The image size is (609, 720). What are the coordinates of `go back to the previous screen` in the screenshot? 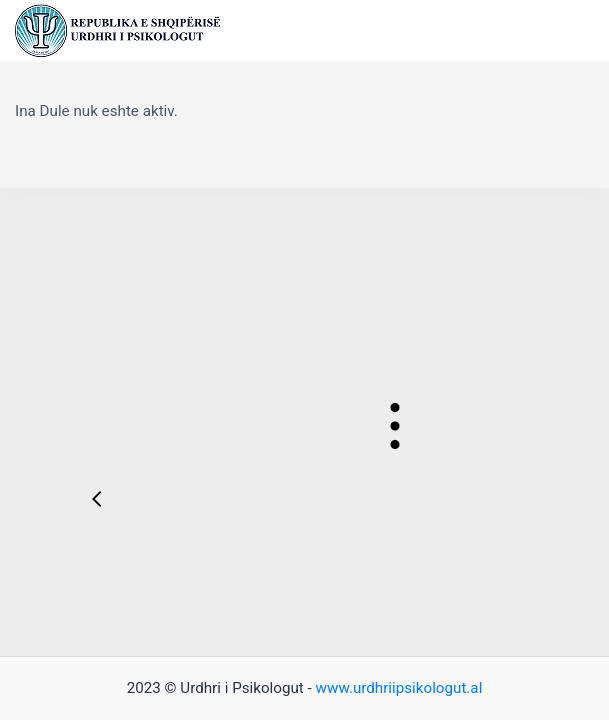 It's located at (97, 499).